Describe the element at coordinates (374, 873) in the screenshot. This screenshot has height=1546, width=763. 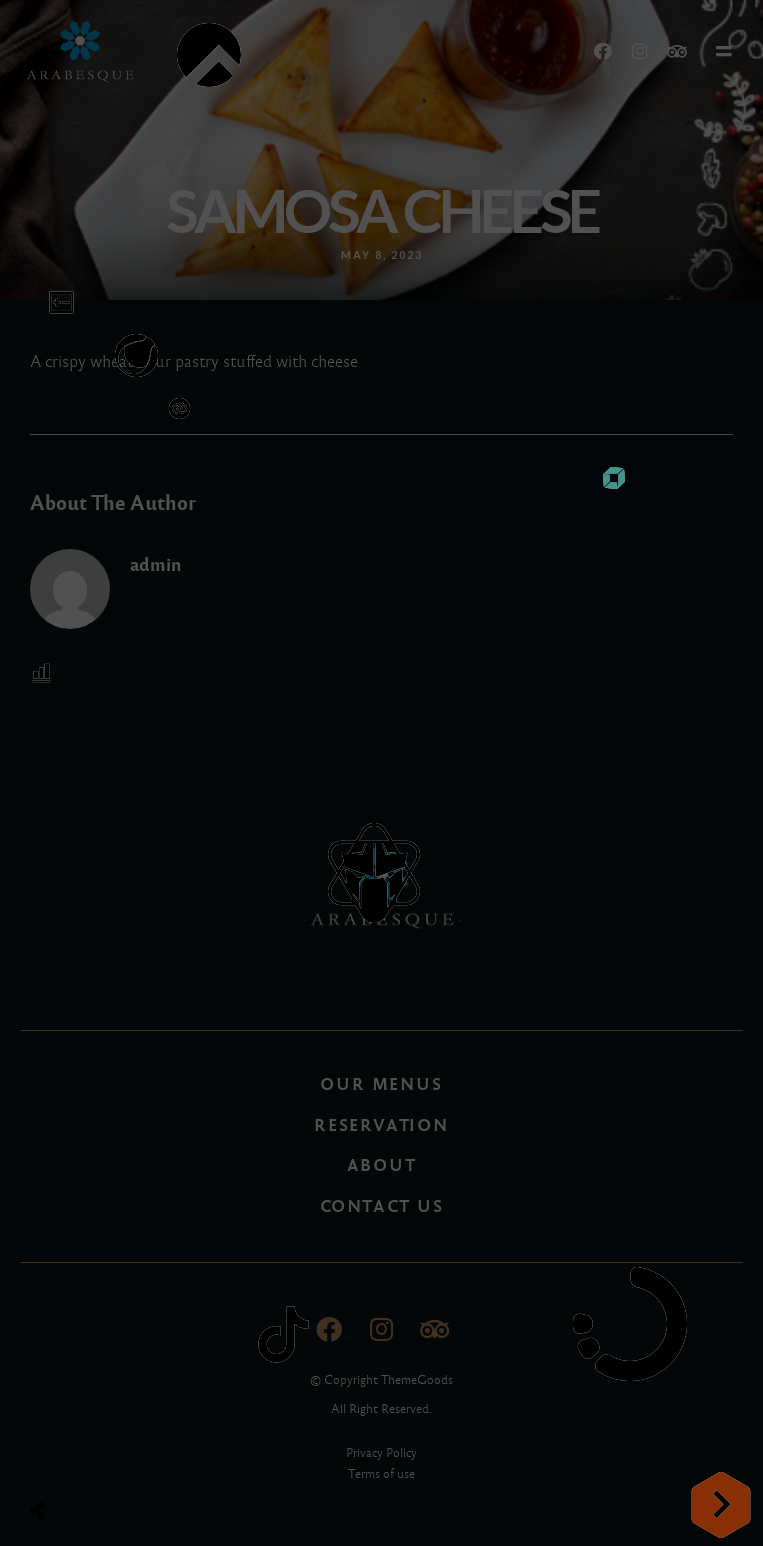
I see `visit primereact component library website` at that location.